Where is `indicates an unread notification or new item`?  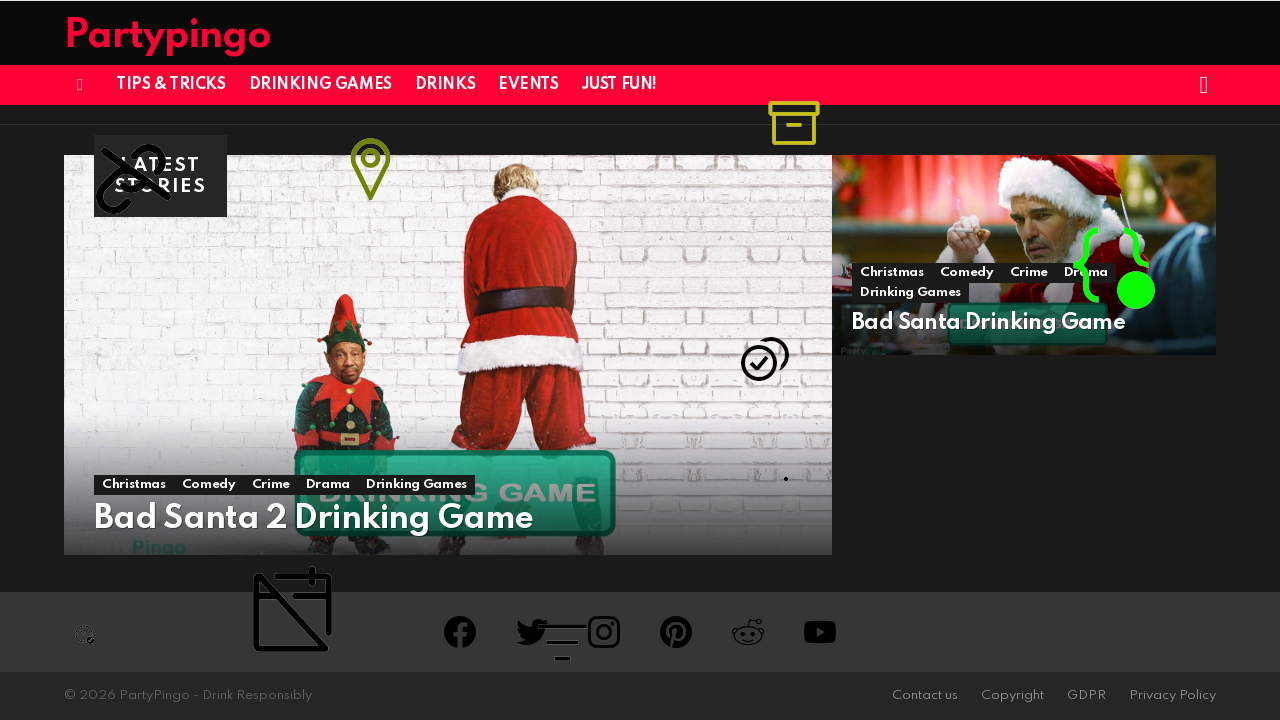 indicates an unread notification or new item is located at coordinates (786, 479).